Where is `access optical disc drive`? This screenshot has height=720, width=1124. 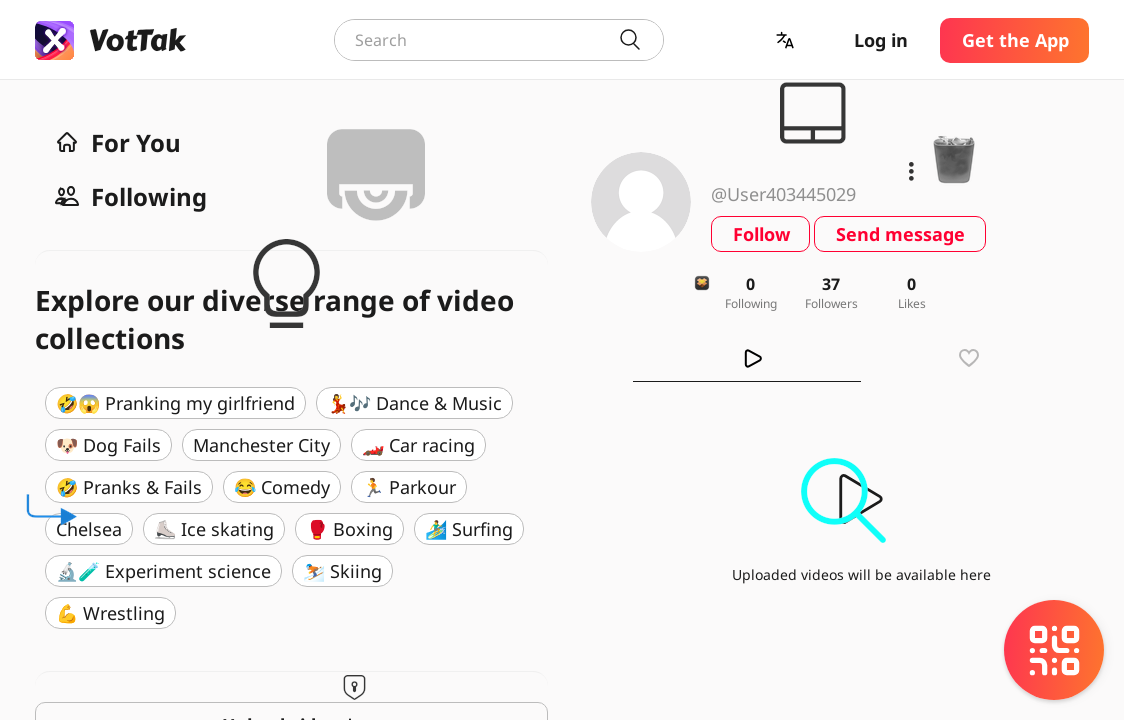 access optical disc drive is located at coordinates (376, 172).